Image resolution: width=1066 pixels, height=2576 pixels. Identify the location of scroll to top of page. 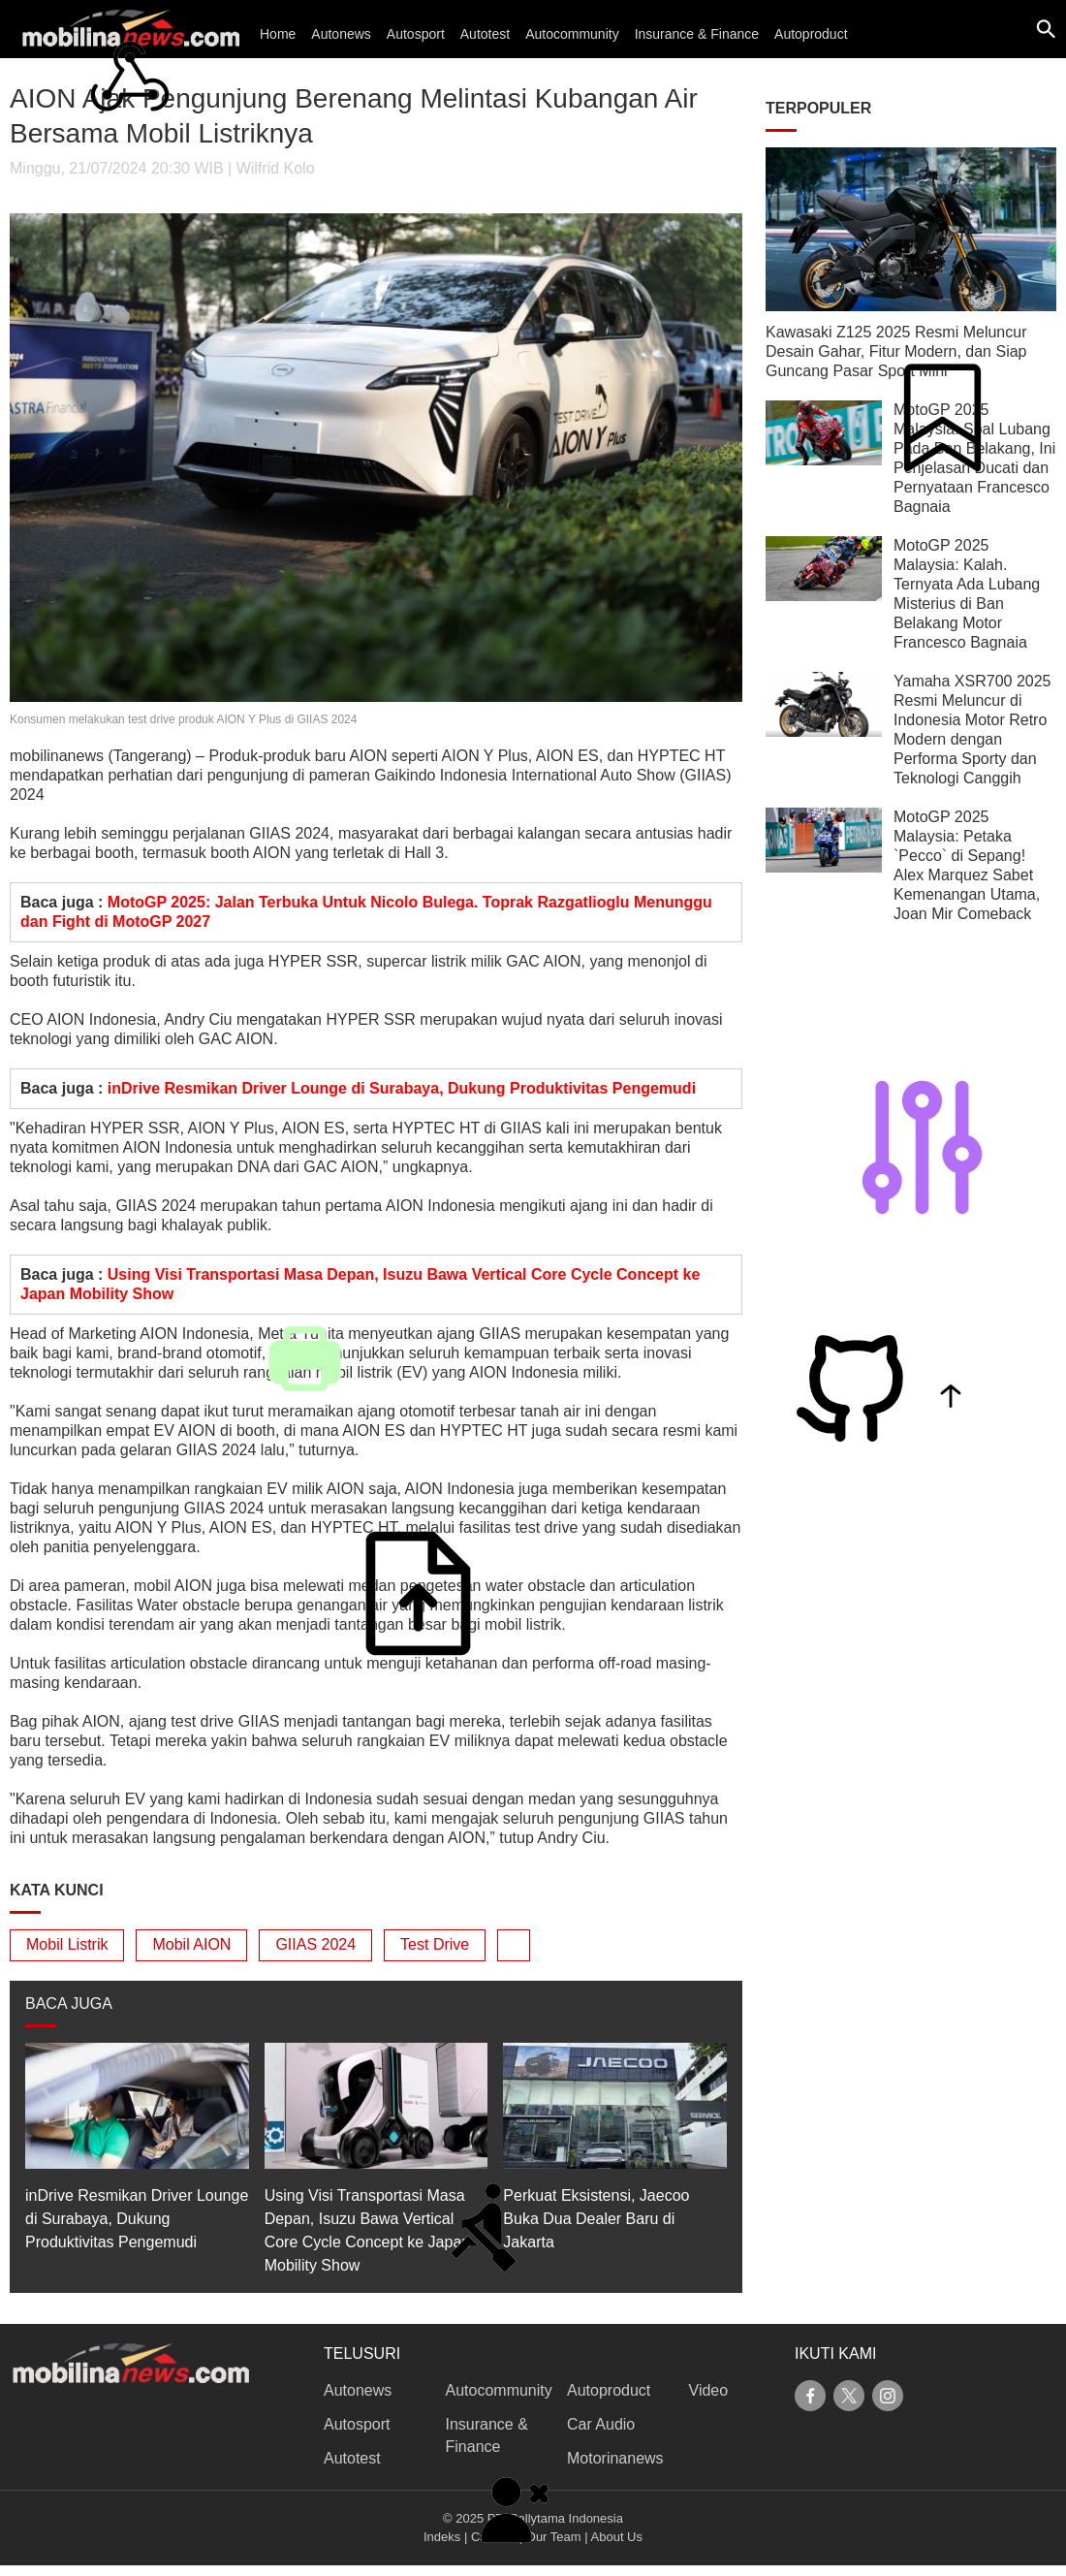
(951, 1396).